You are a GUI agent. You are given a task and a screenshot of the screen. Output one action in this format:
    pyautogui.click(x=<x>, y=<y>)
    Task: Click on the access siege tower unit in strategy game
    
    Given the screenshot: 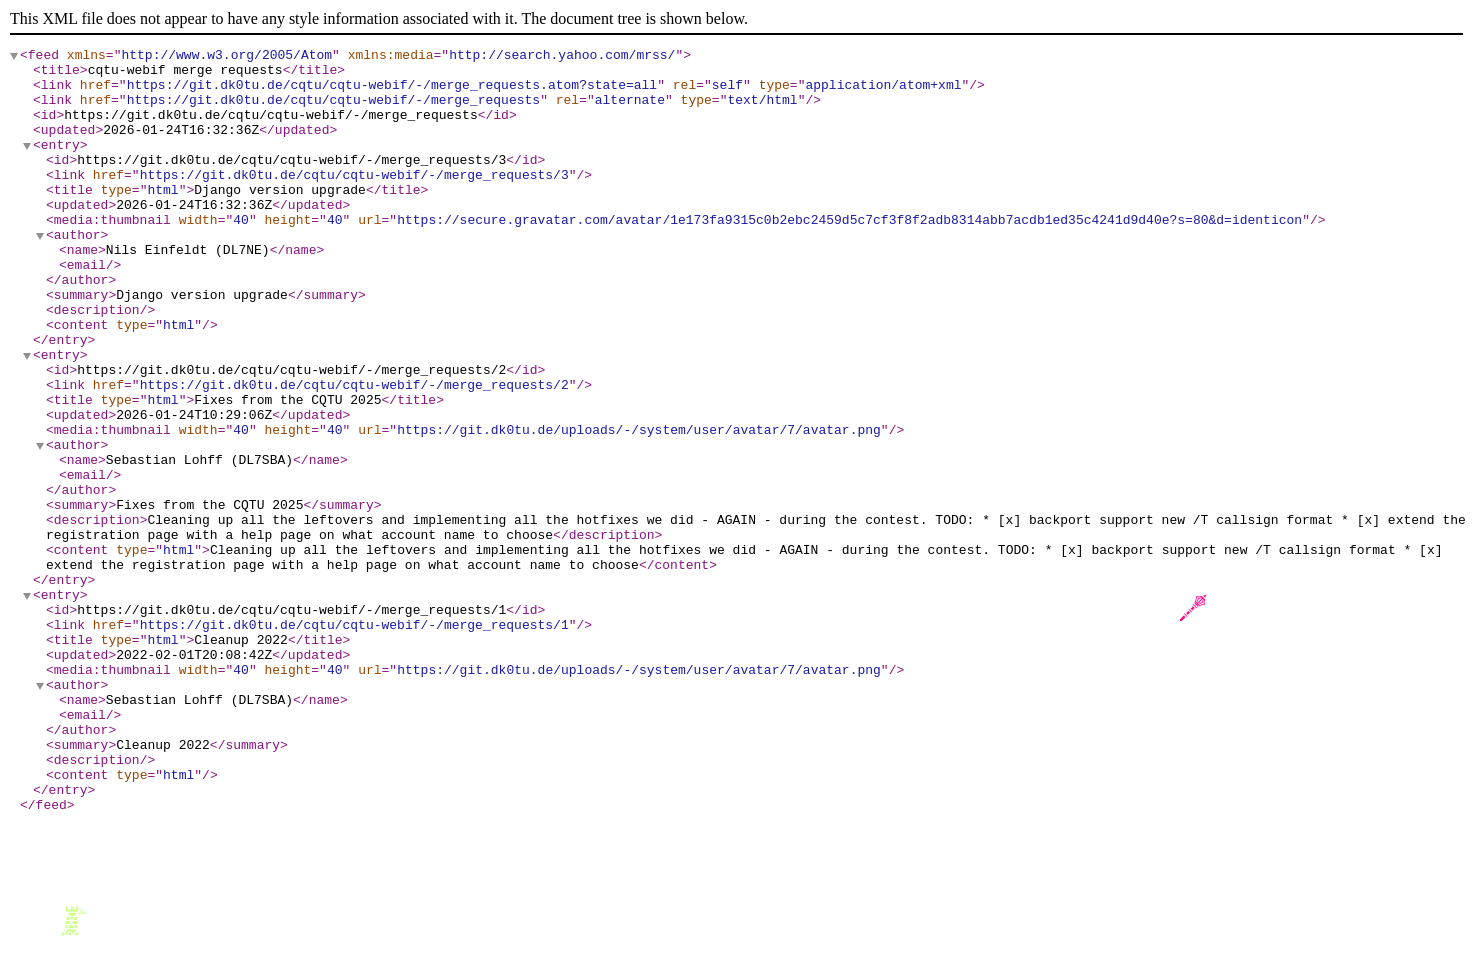 What is the action you would take?
    pyautogui.click(x=73, y=920)
    